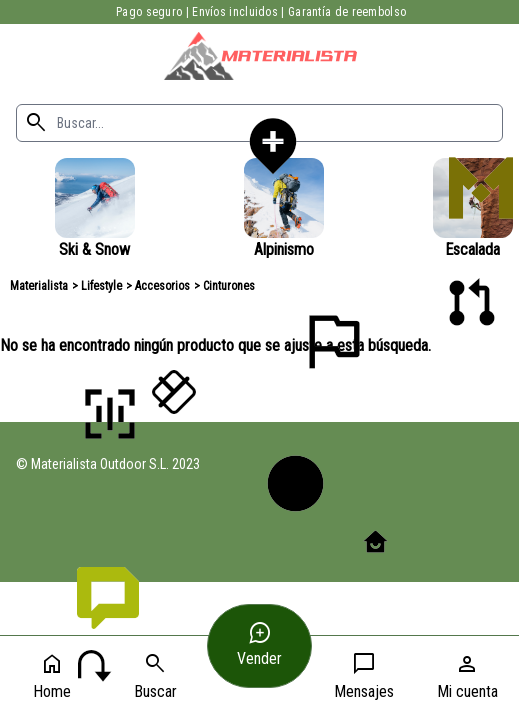 This screenshot has width=519, height=720. I want to click on open Google Chat, so click(108, 598).